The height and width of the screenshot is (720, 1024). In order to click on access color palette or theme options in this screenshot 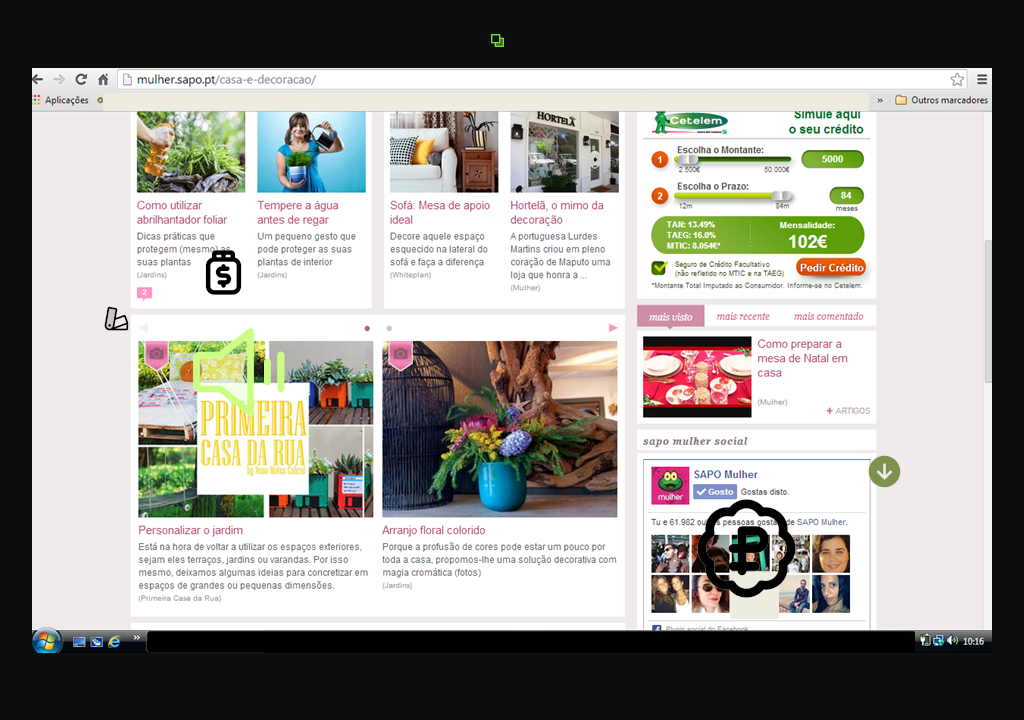, I will do `click(115, 319)`.